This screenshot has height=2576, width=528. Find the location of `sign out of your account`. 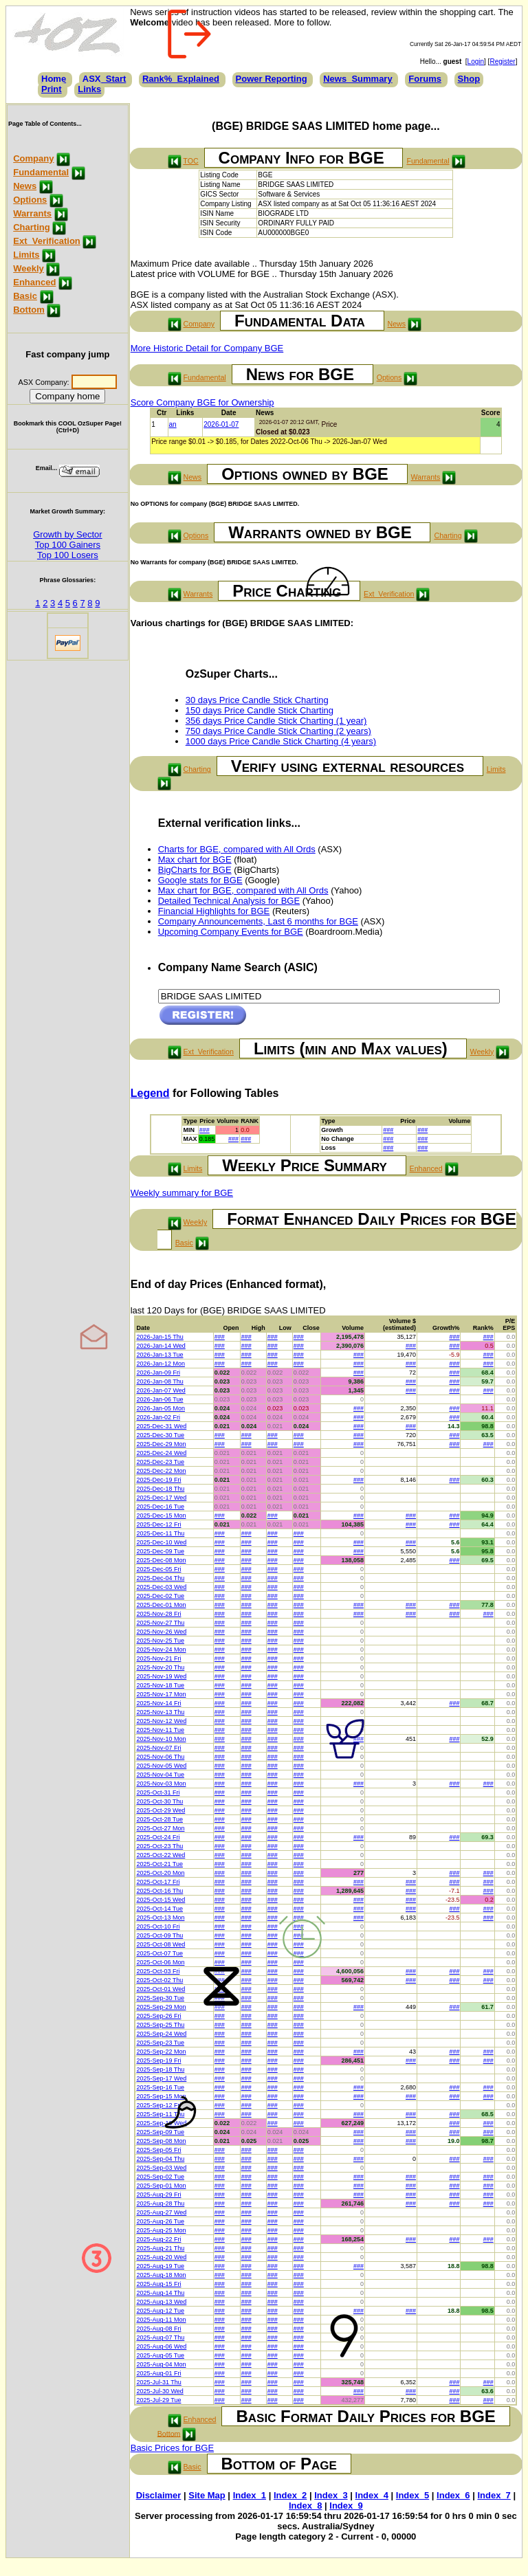

sign out of your account is located at coordinates (188, 34).